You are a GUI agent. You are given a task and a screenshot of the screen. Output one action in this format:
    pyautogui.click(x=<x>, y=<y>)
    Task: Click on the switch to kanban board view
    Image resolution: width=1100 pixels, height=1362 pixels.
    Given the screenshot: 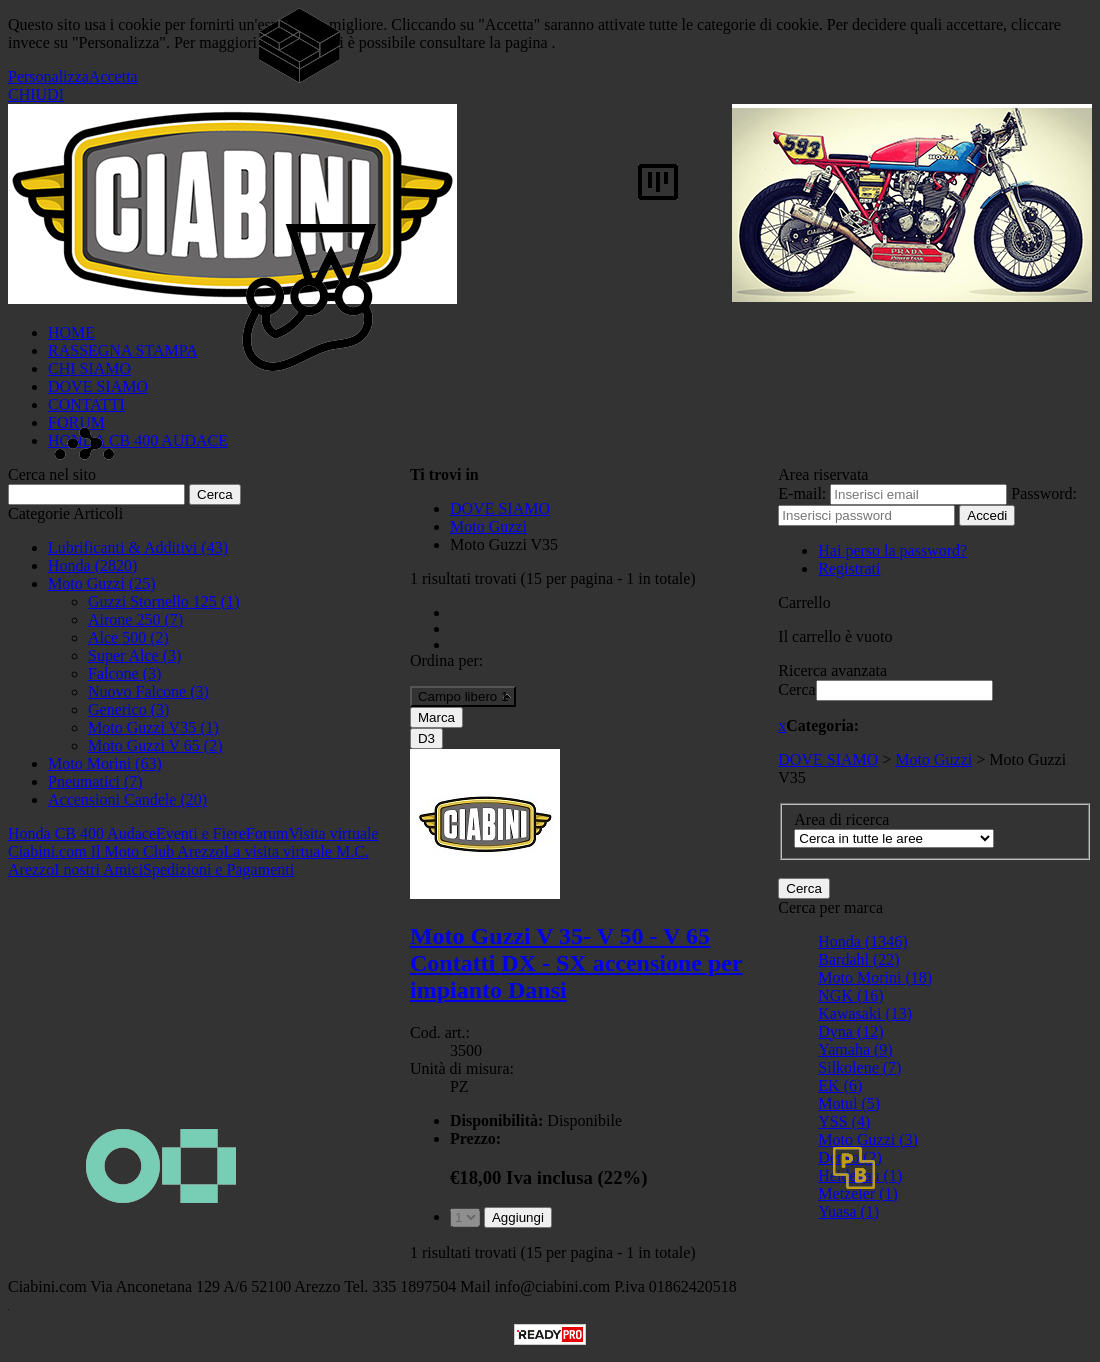 What is the action you would take?
    pyautogui.click(x=658, y=182)
    